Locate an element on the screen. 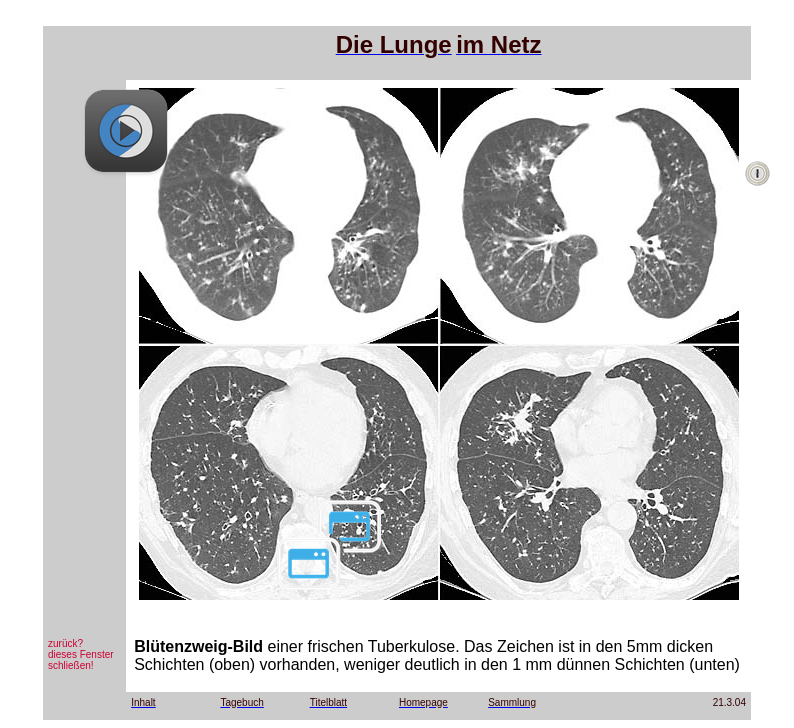 The height and width of the screenshot is (728, 794). duplicate display mode enabled is located at coordinates (329, 545).